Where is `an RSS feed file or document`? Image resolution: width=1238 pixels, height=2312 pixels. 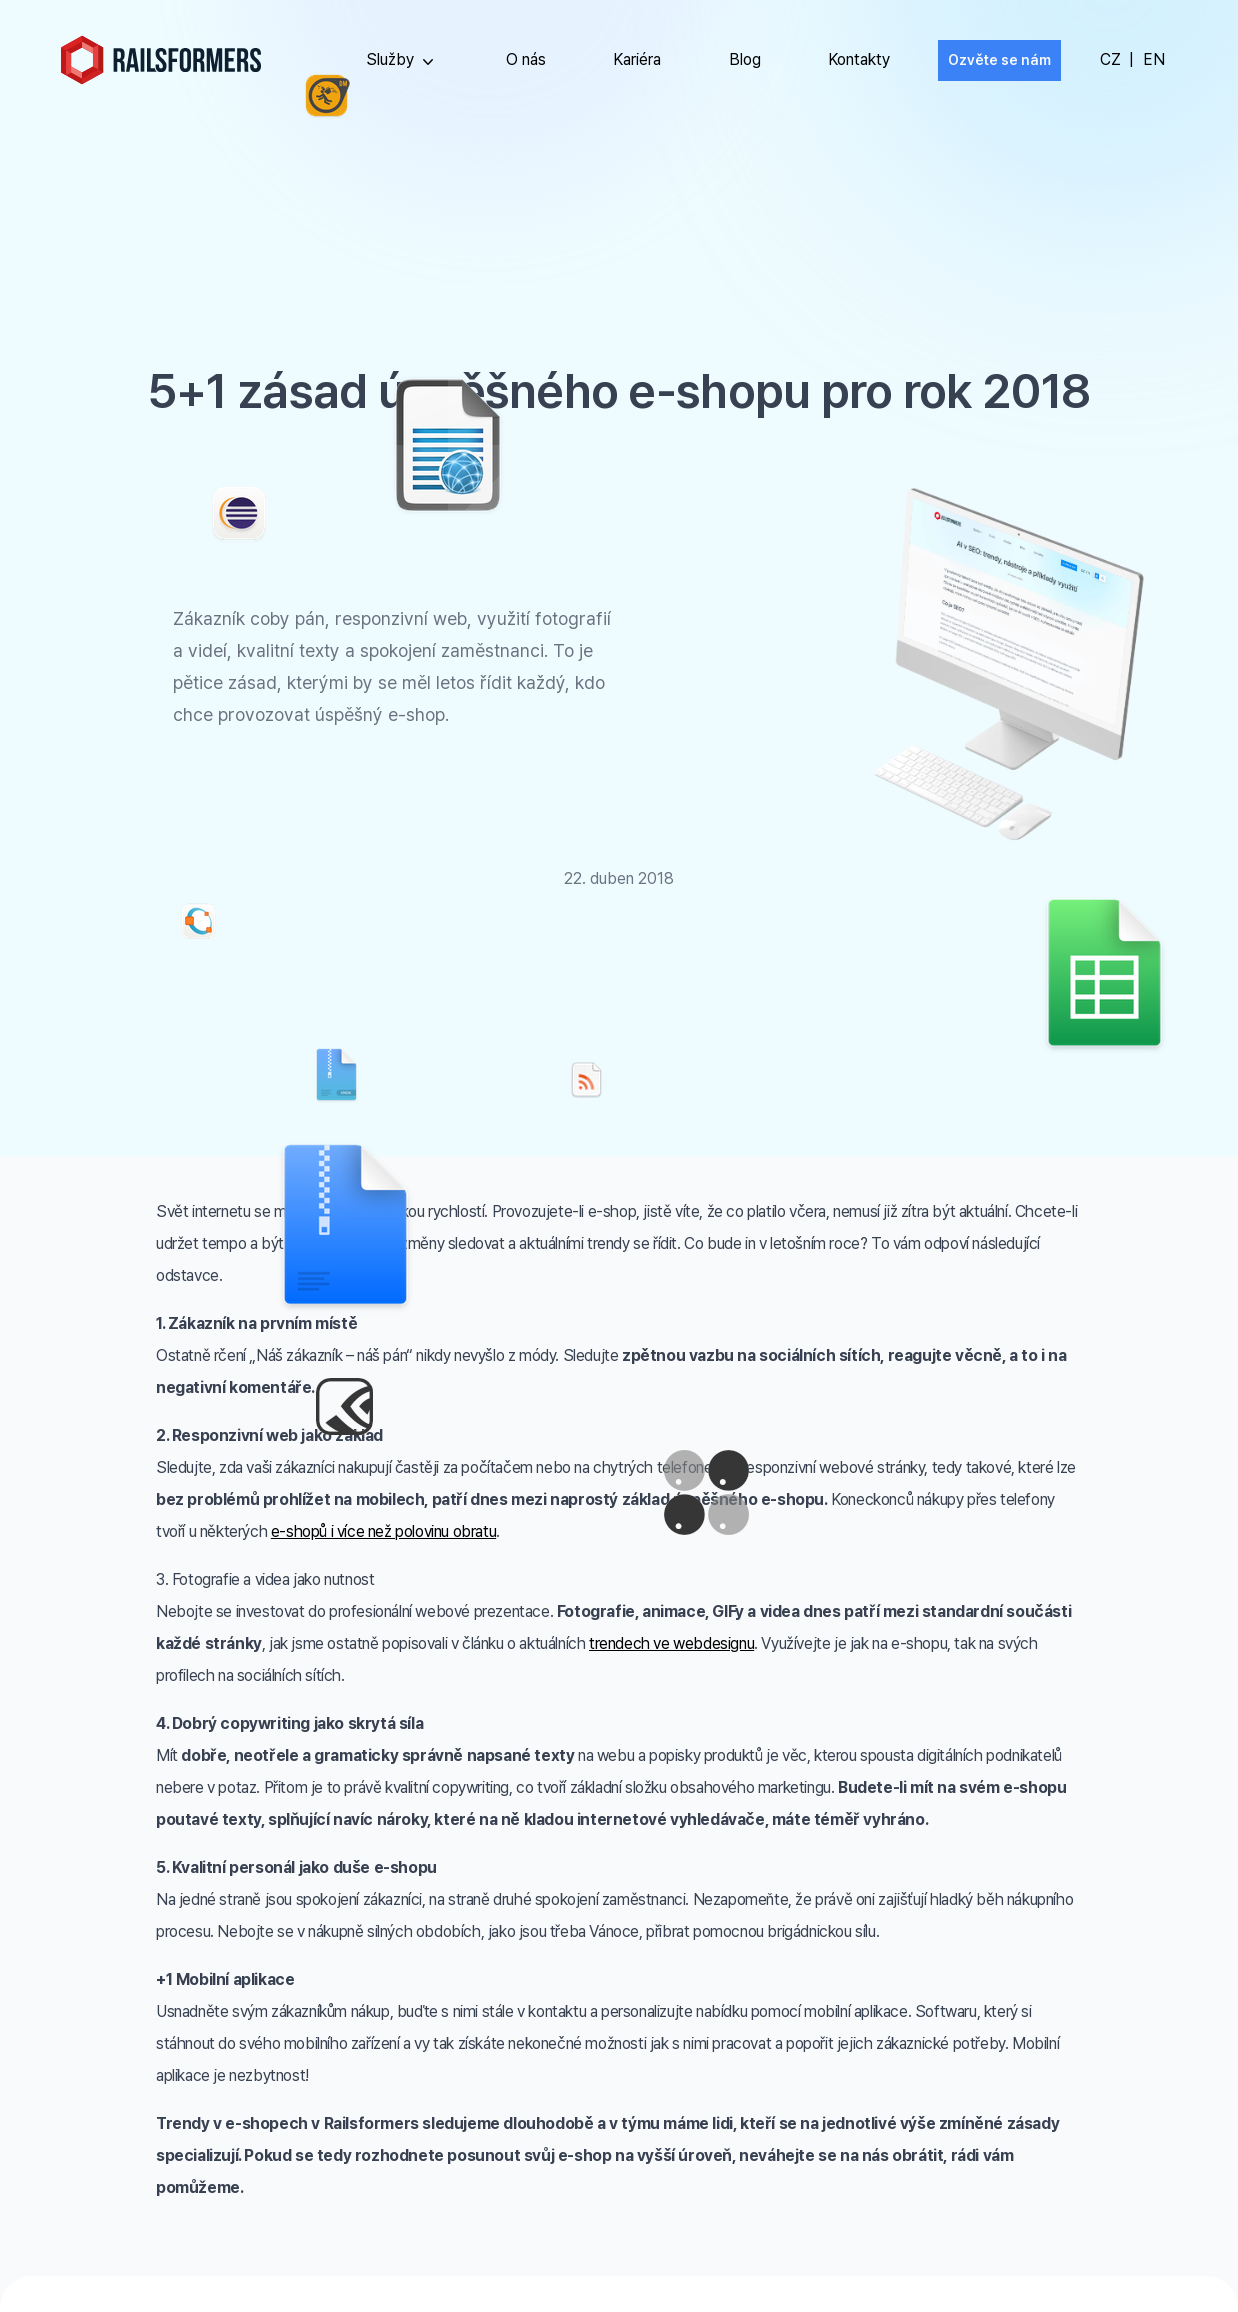
an RSS feed file or document is located at coordinates (586, 1079).